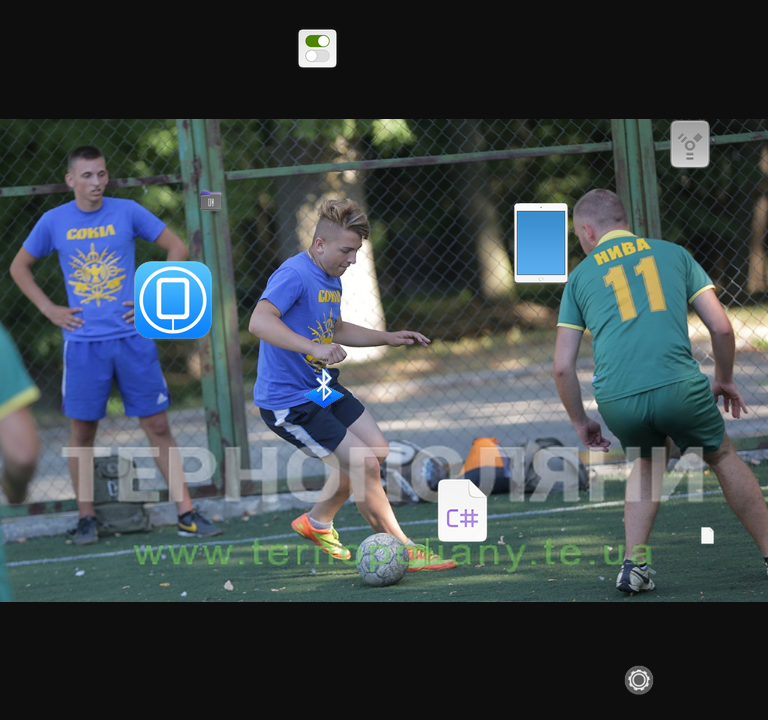 The height and width of the screenshot is (720, 768). I want to click on open bluetooth file exchange utility, so click(323, 388).